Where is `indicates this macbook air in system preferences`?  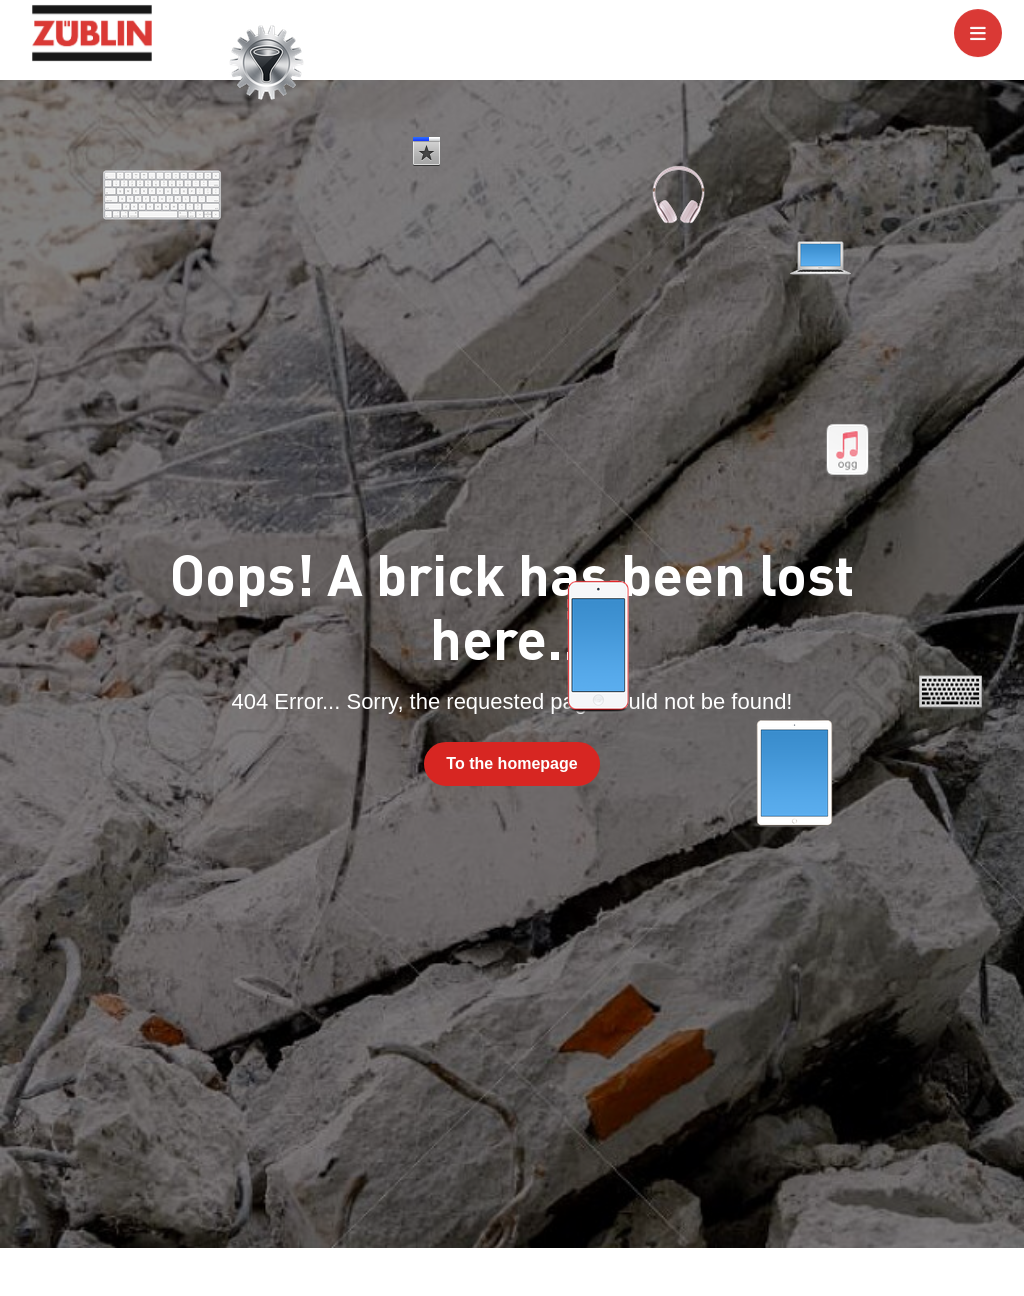
indicates this macbook air in system preferences is located at coordinates (820, 253).